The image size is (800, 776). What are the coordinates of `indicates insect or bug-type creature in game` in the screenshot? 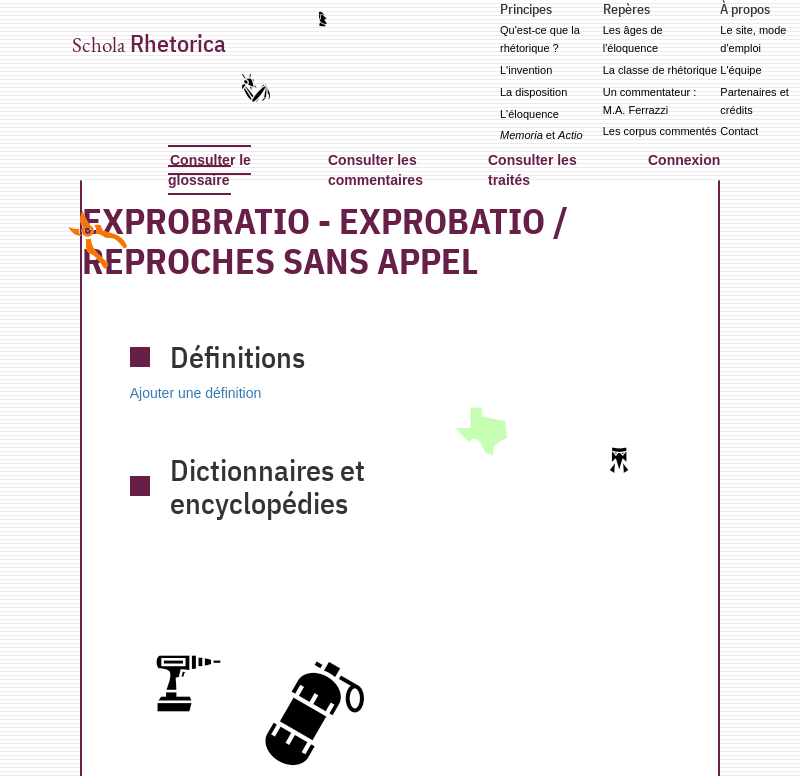 It's located at (256, 88).